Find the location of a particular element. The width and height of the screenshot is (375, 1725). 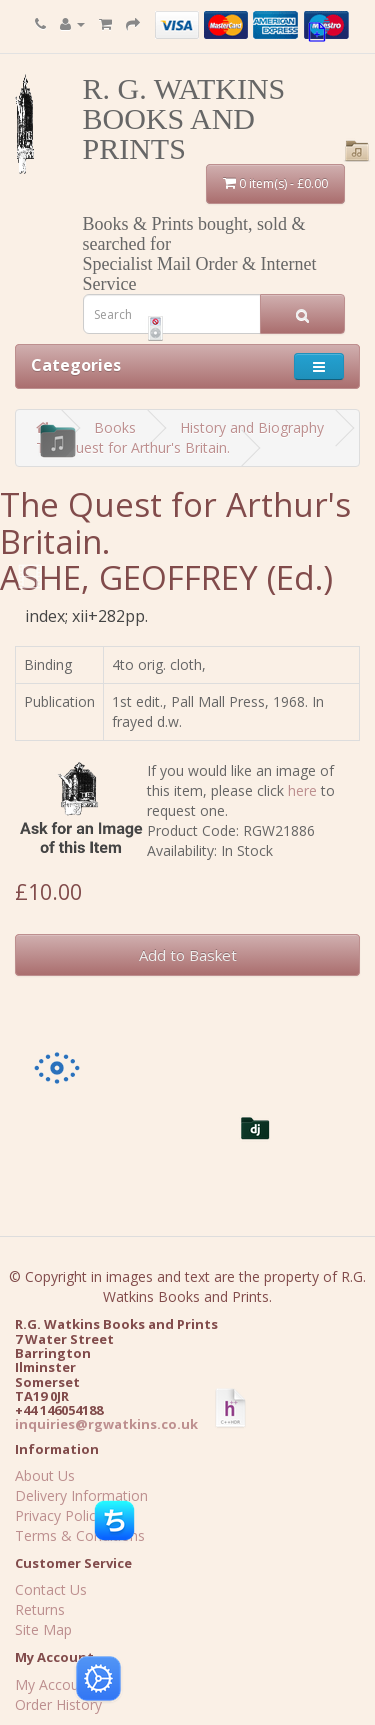

access system settings and preferences is located at coordinates (98, 1678).